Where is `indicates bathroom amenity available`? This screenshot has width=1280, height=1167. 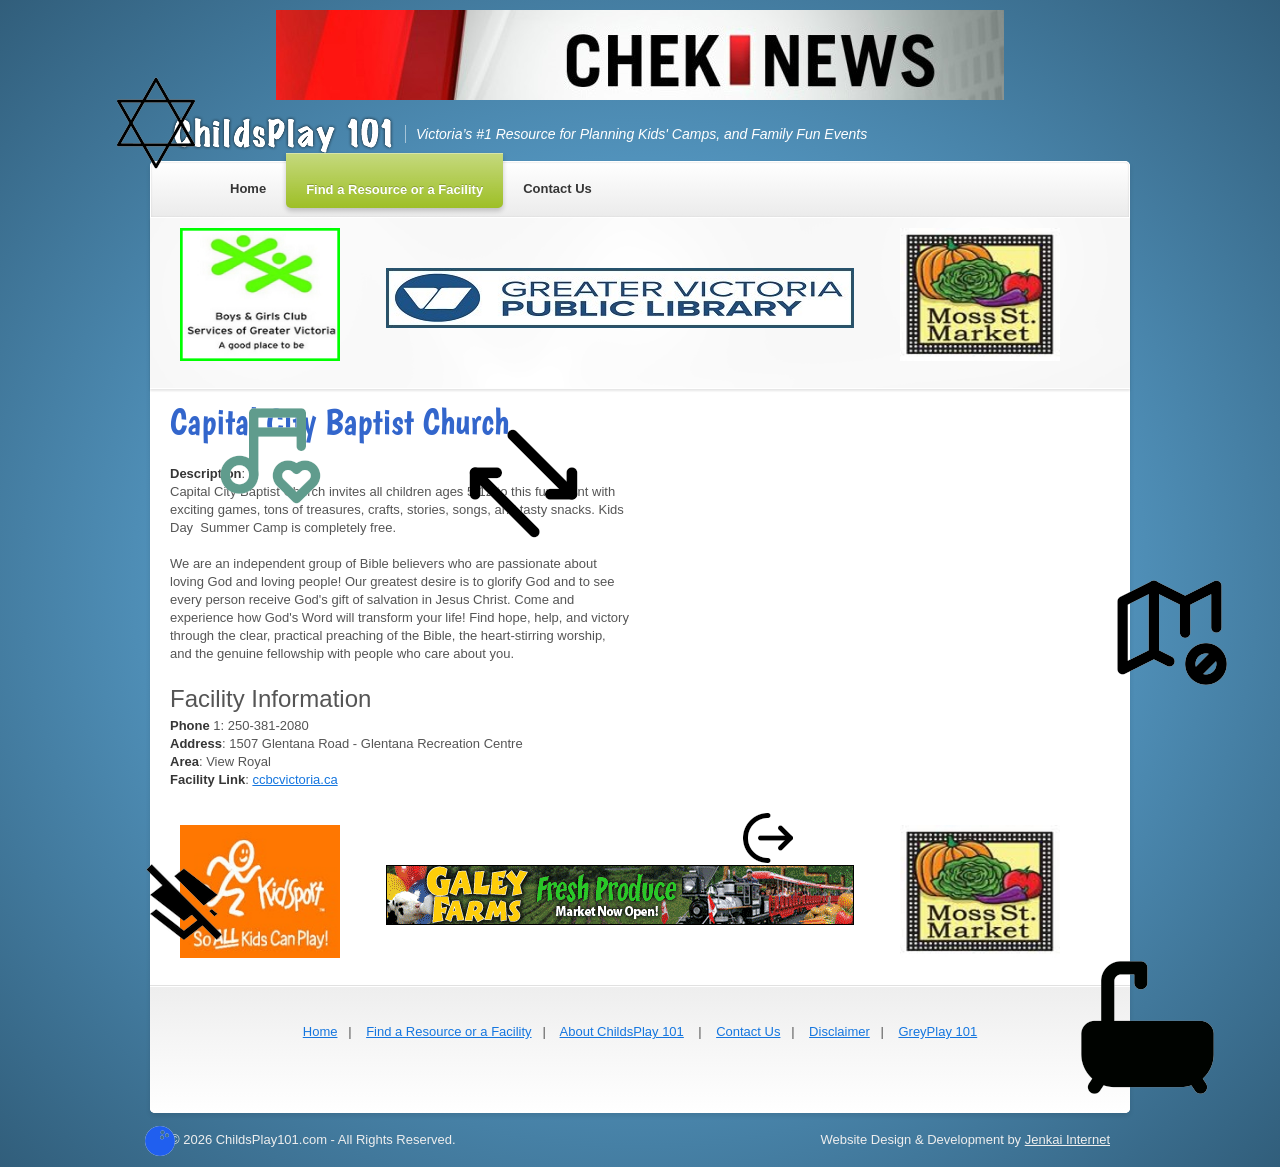
indicates bathroom amenity available is located at coordinates (1147, 1027).